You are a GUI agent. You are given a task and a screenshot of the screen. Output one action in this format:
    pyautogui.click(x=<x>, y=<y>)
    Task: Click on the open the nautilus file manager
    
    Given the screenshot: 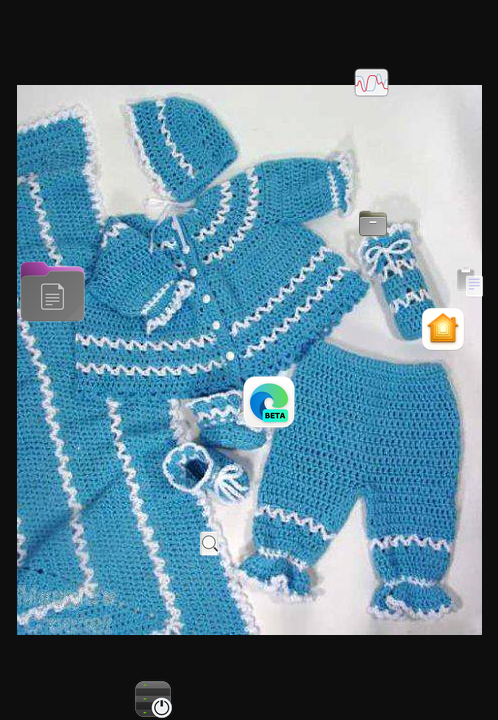 What is the action you would take?
    pyautogui.click(x=373, y=223)
    